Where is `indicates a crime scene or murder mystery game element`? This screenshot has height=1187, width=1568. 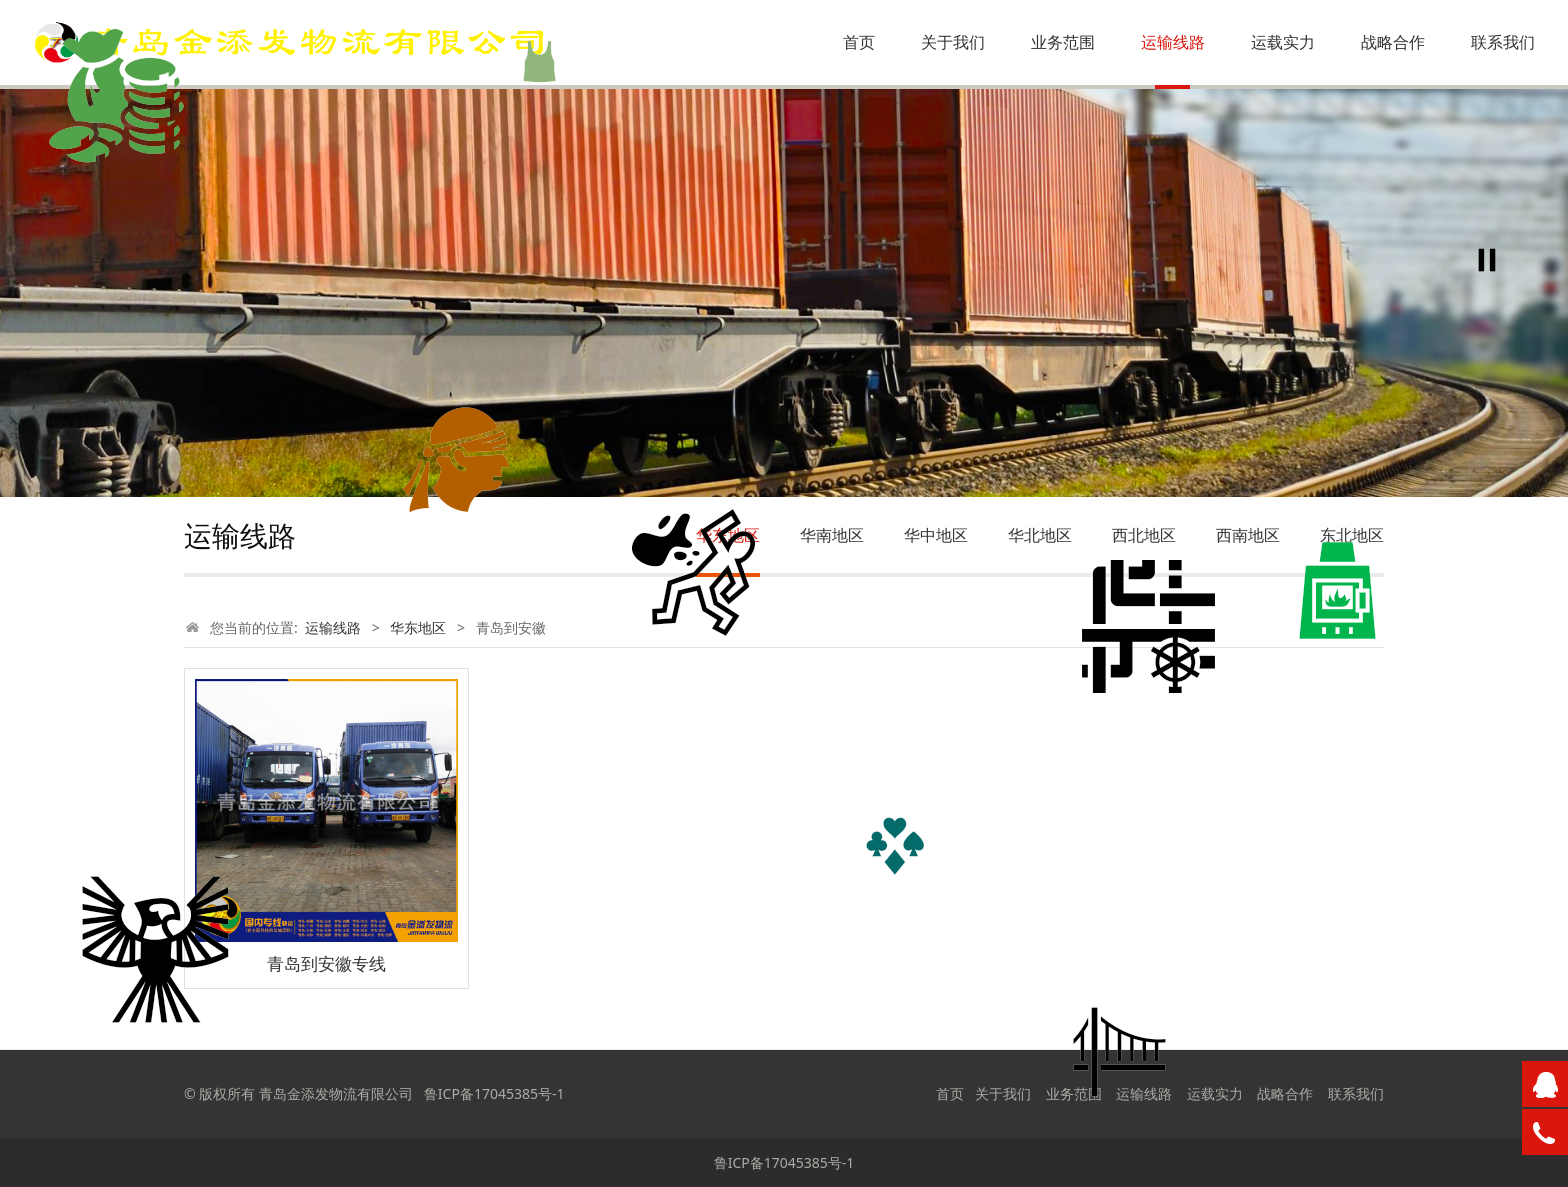 indicates a crime scene or murder mystery game element is located at coordinates (693, 572).